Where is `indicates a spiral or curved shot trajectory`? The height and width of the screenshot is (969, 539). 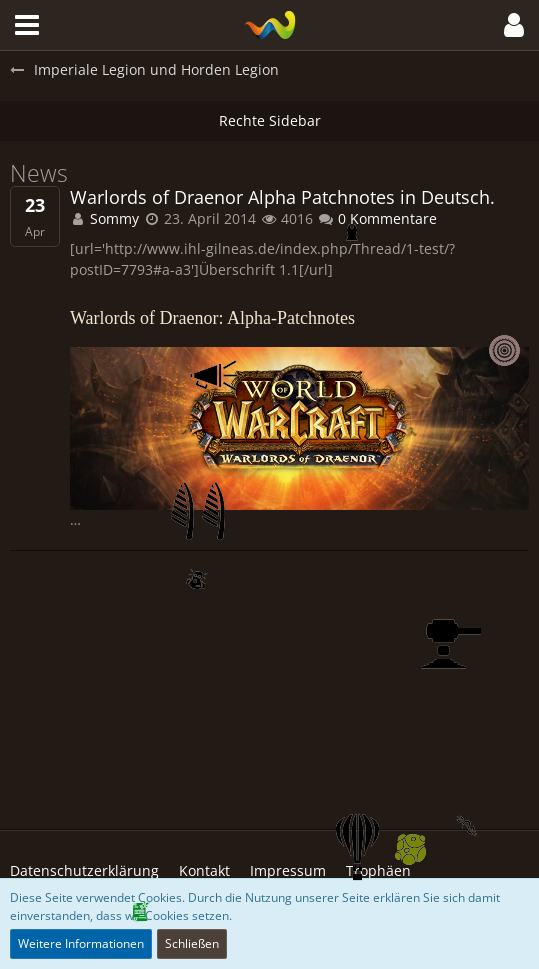
indicates a spiral or curved shot trajectory is located at coordinates (467, 826).